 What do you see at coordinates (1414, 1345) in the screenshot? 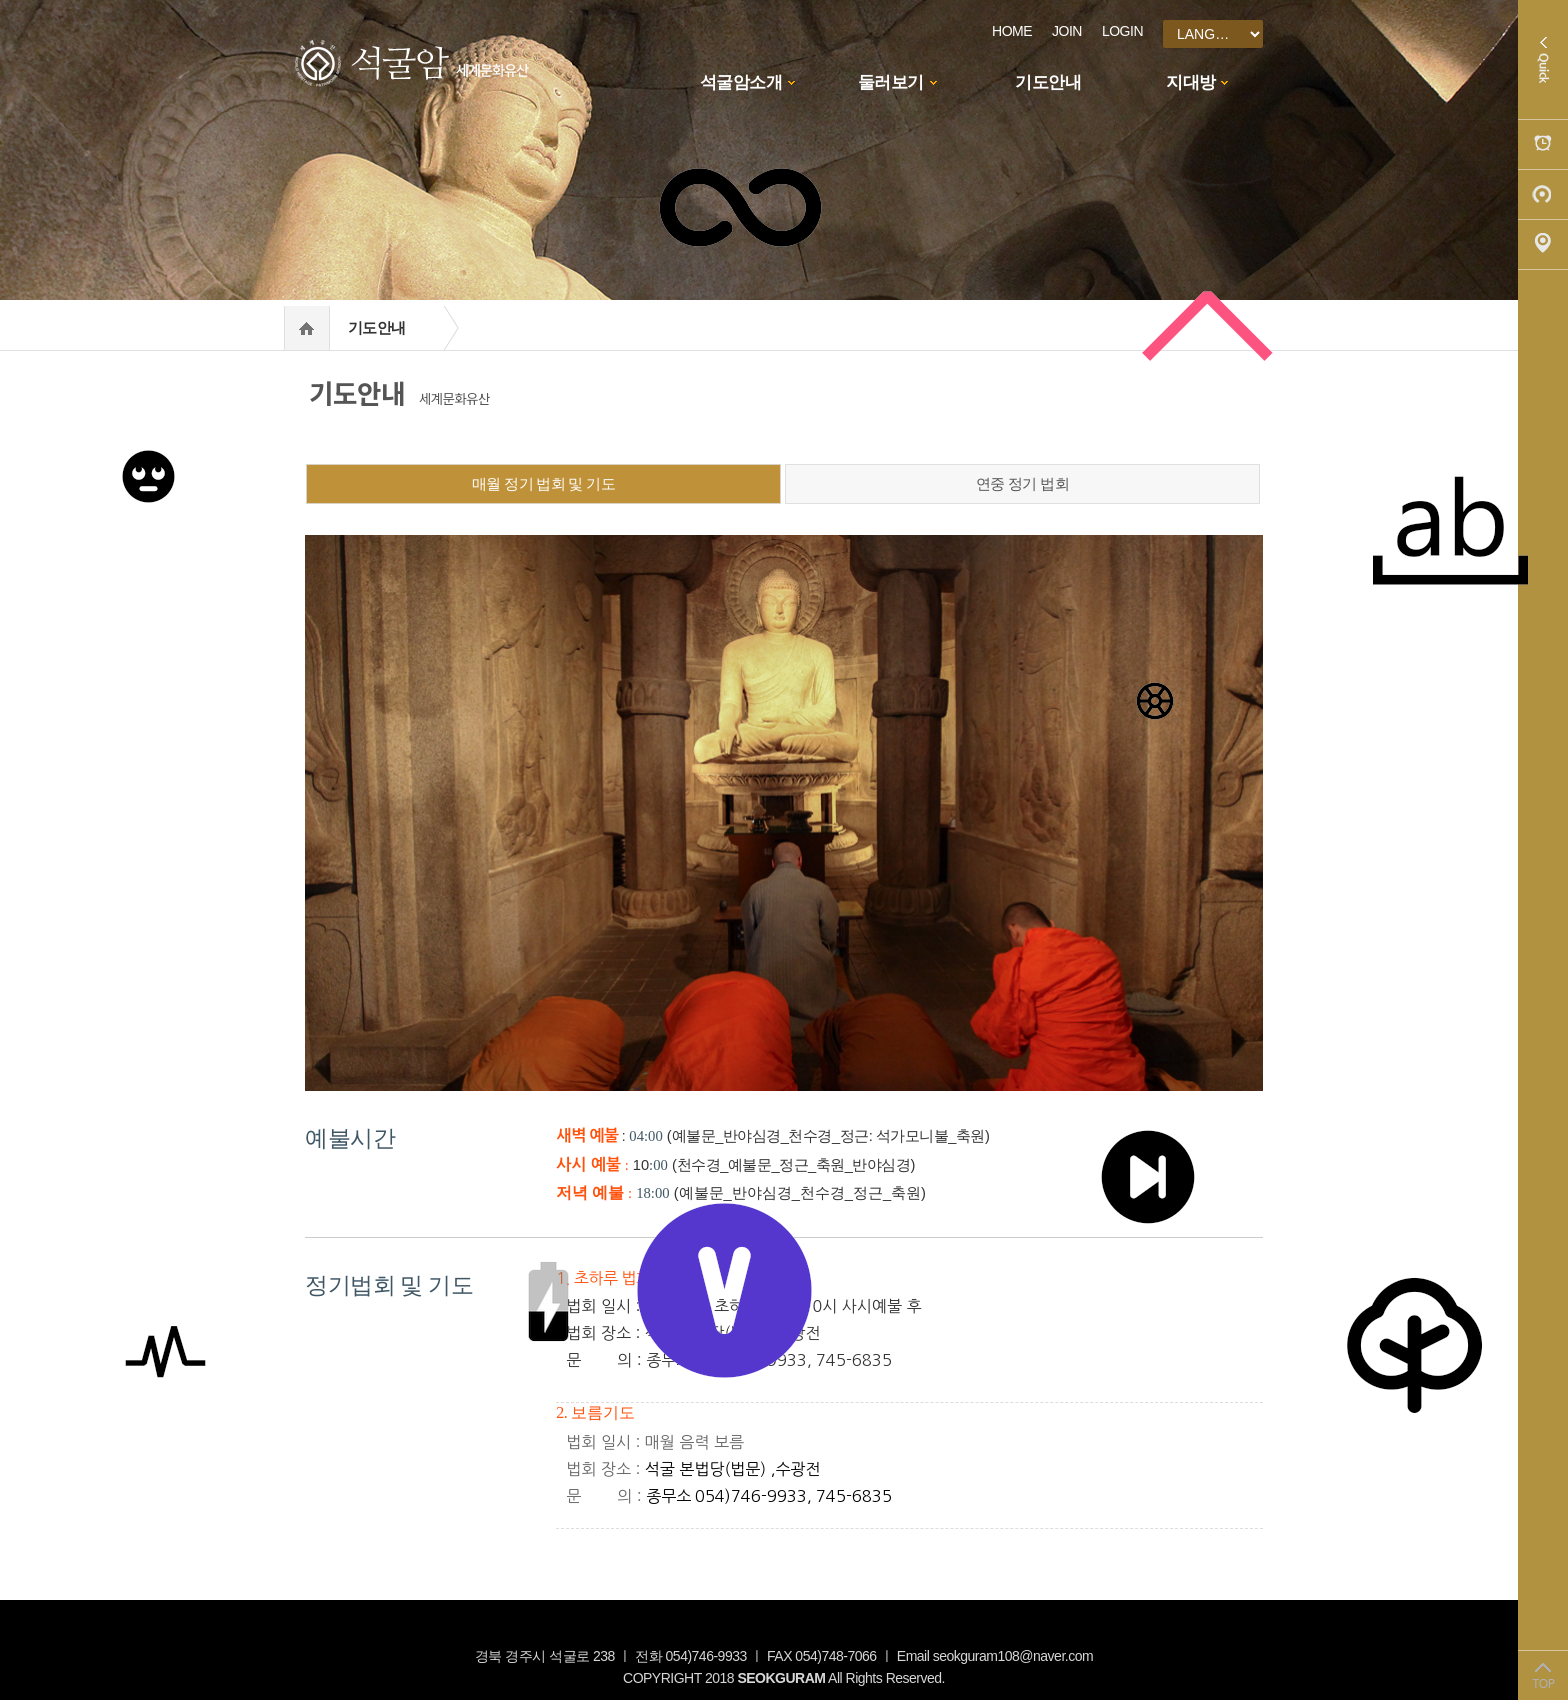
I see `access nature or outdoor-related content` at bounding box center [1414, 1345].